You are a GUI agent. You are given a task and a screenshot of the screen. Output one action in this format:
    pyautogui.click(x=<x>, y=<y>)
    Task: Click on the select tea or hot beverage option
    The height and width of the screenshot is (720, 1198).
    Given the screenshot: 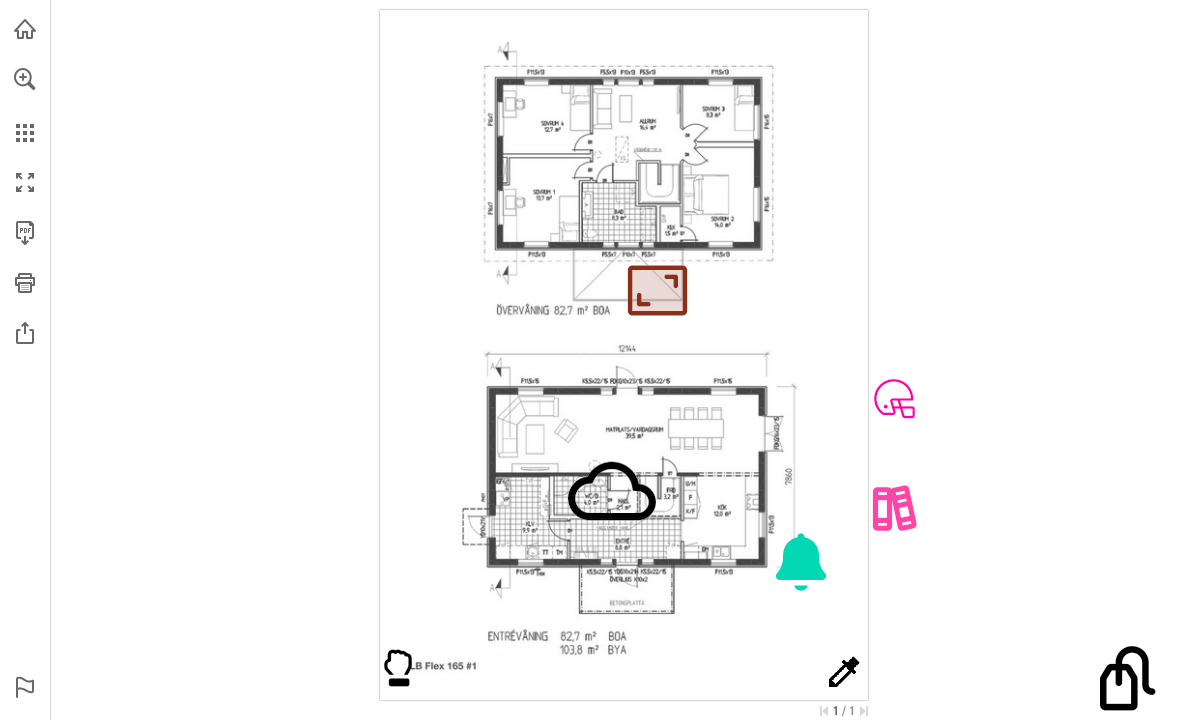 What is the action you would take?
    pyautogui.click(x=1125, y=680)
    